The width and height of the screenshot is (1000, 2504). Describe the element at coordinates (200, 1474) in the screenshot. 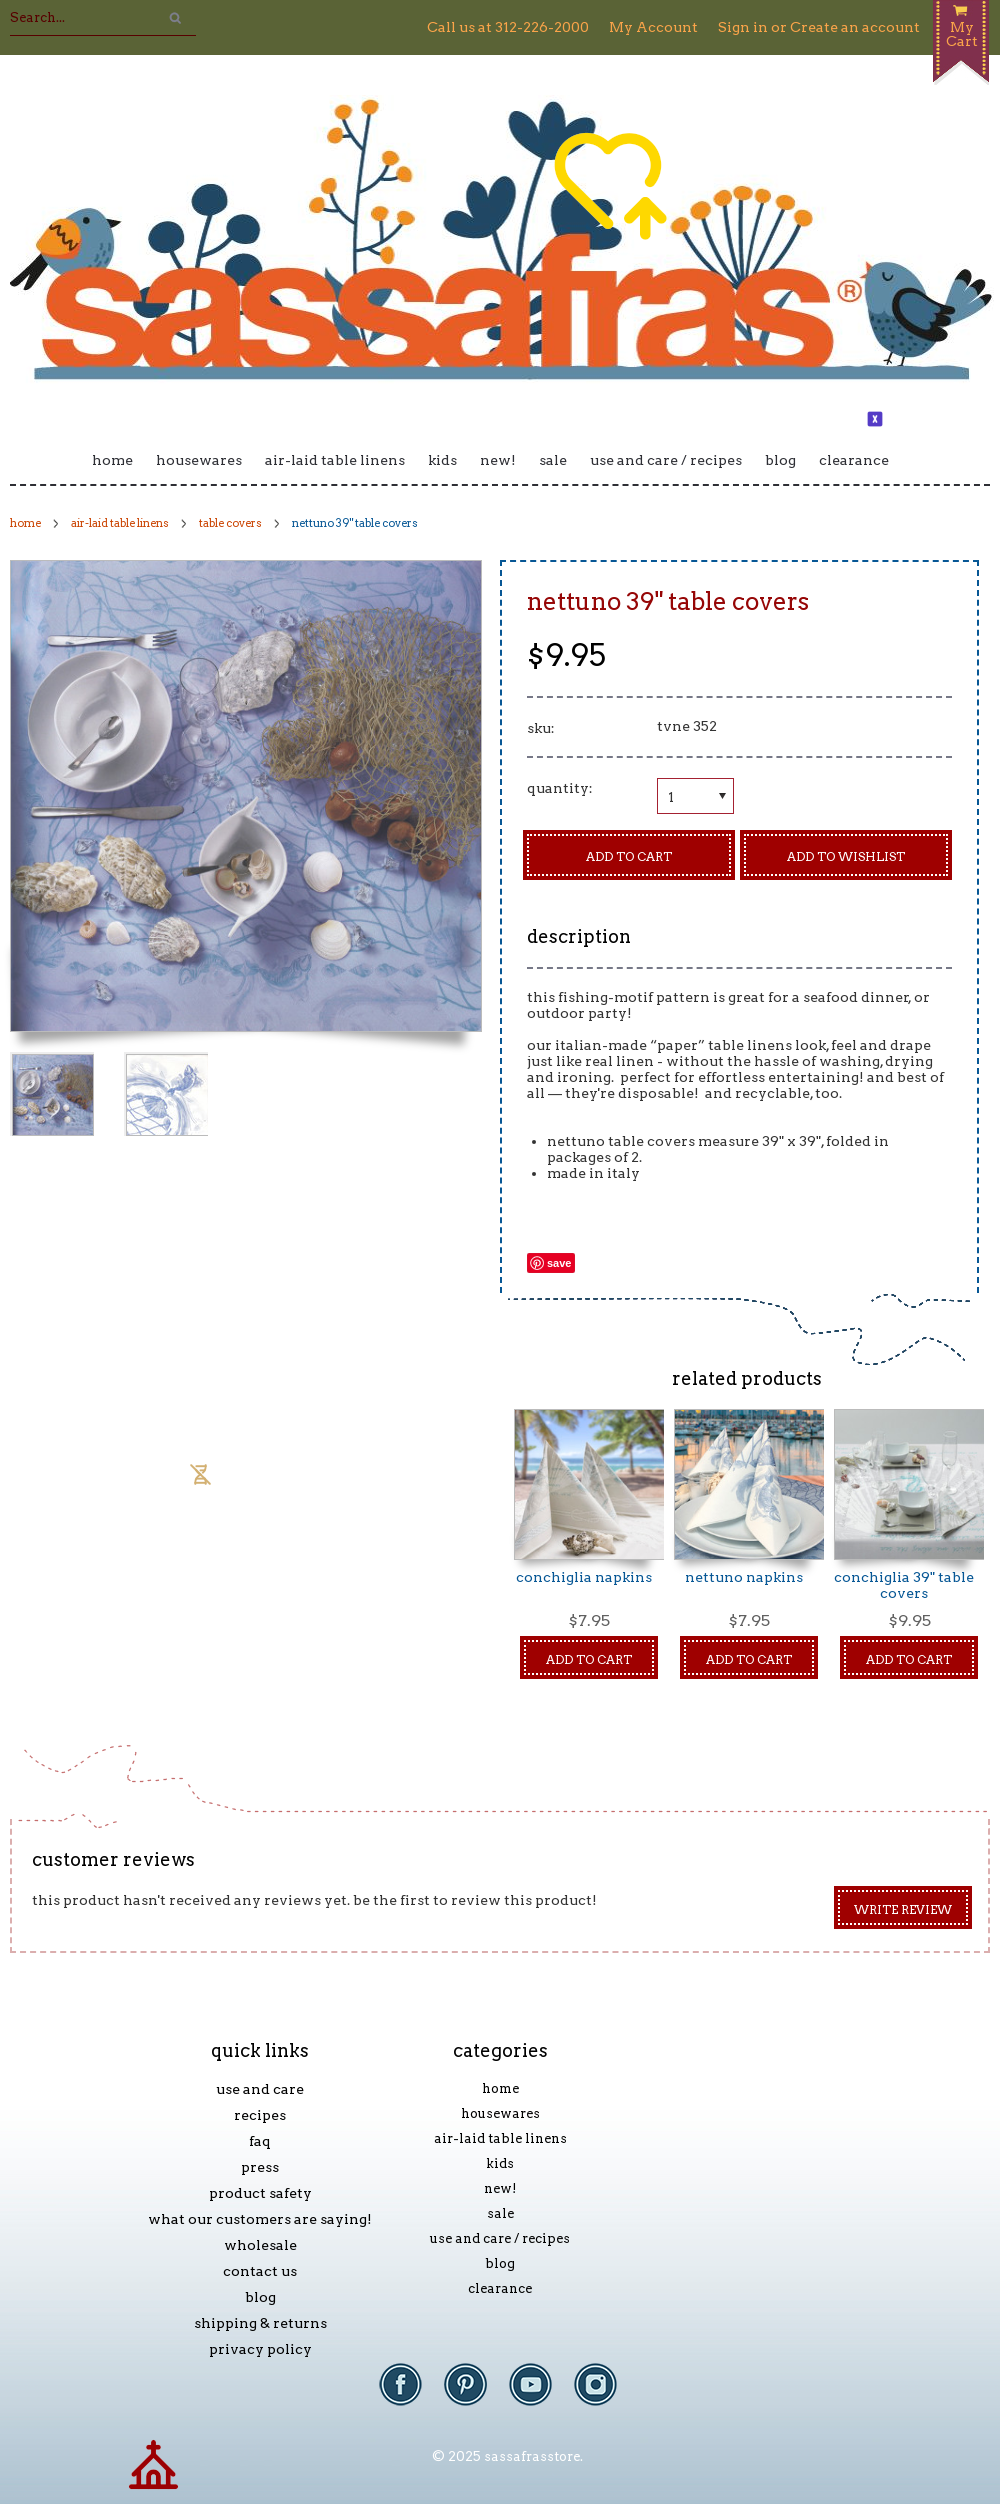

I see `disable genetic or DNA-related features` at that location.